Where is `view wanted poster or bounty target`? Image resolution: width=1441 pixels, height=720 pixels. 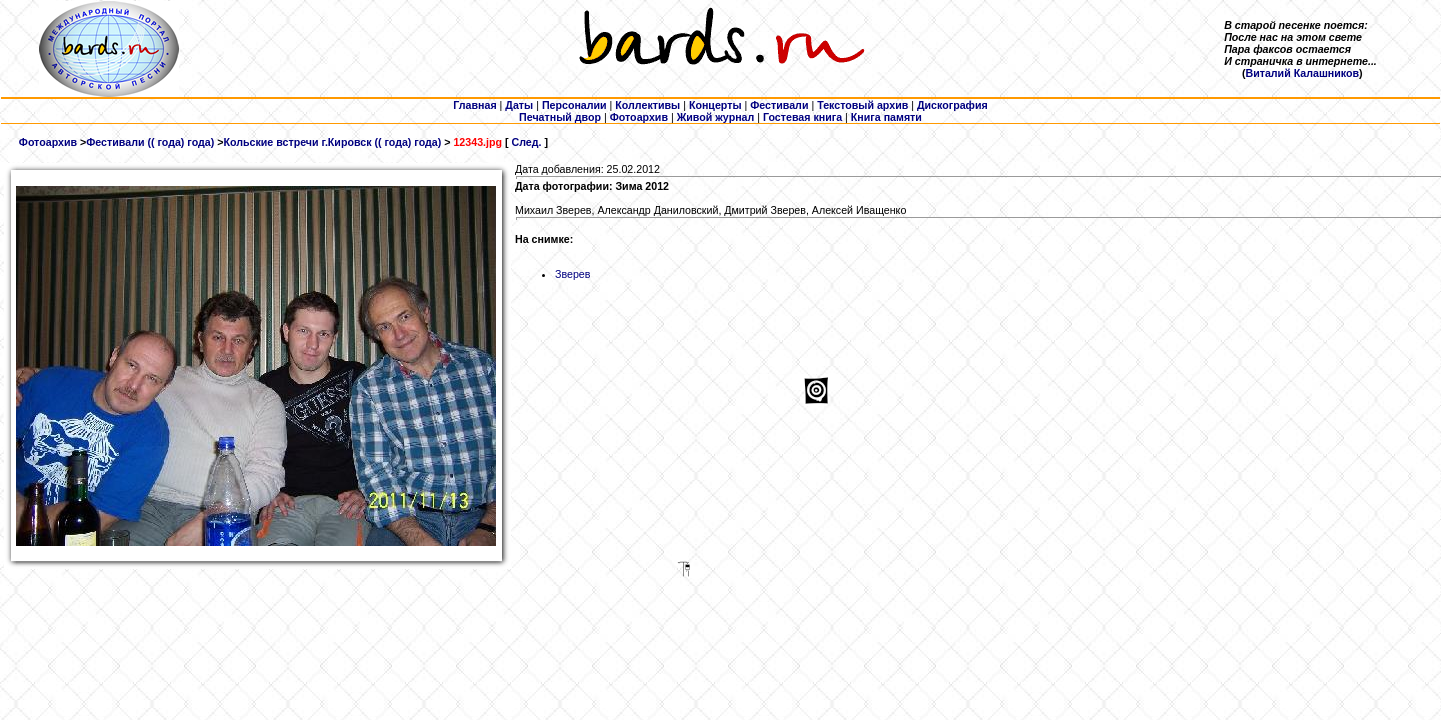 view wanted poster or bounty target is located at coordinates (816, 390).